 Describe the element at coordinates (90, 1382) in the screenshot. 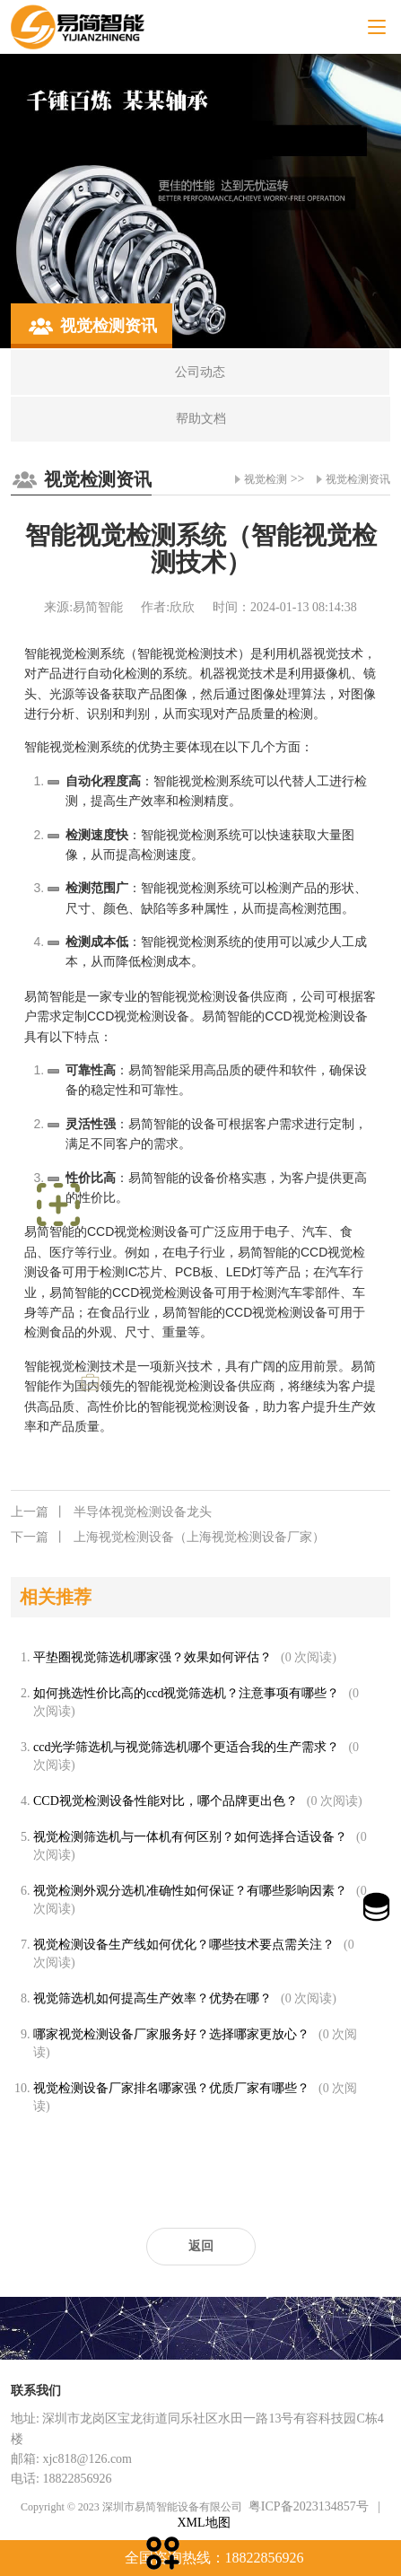

I see `access travel or trip details` at that location.